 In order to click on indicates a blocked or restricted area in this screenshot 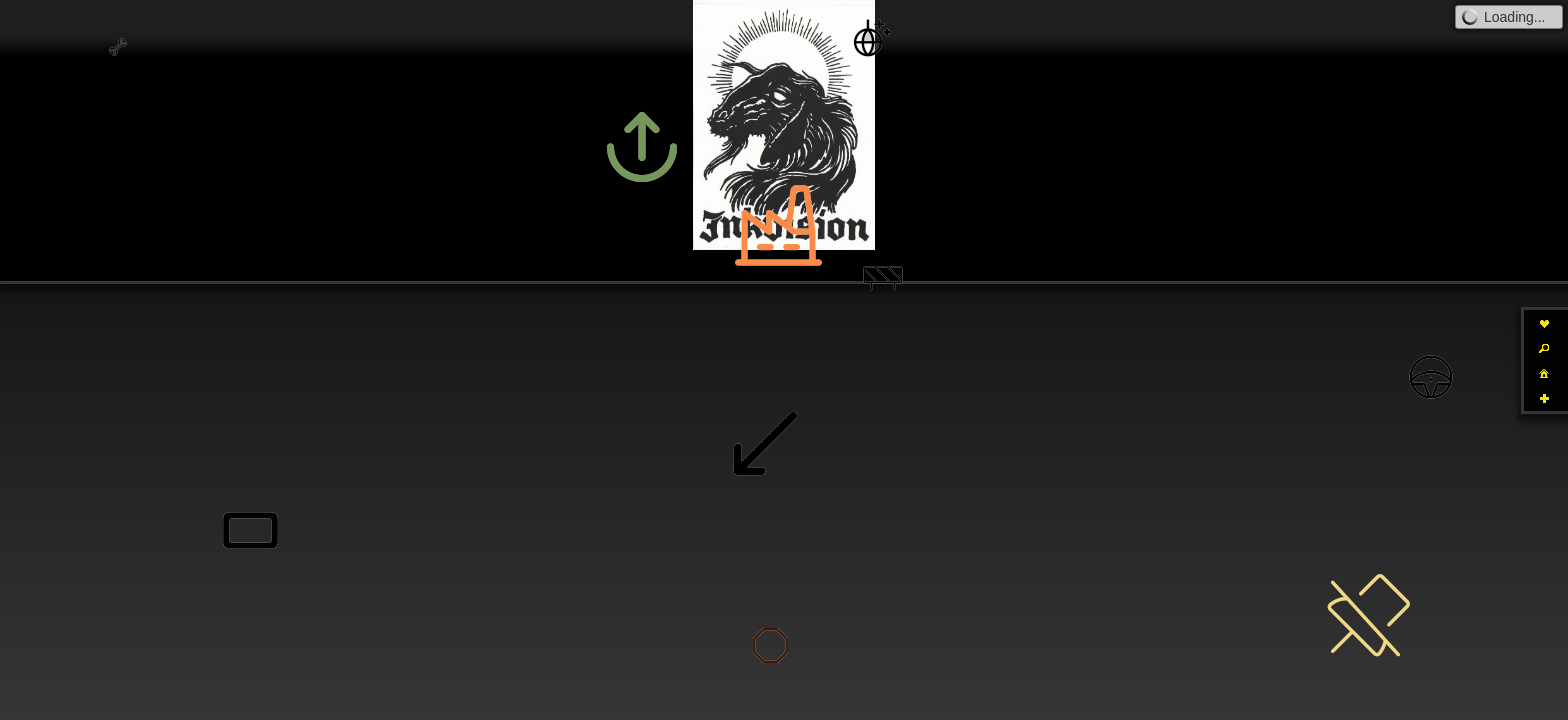, I will do `click(883, 277)`.